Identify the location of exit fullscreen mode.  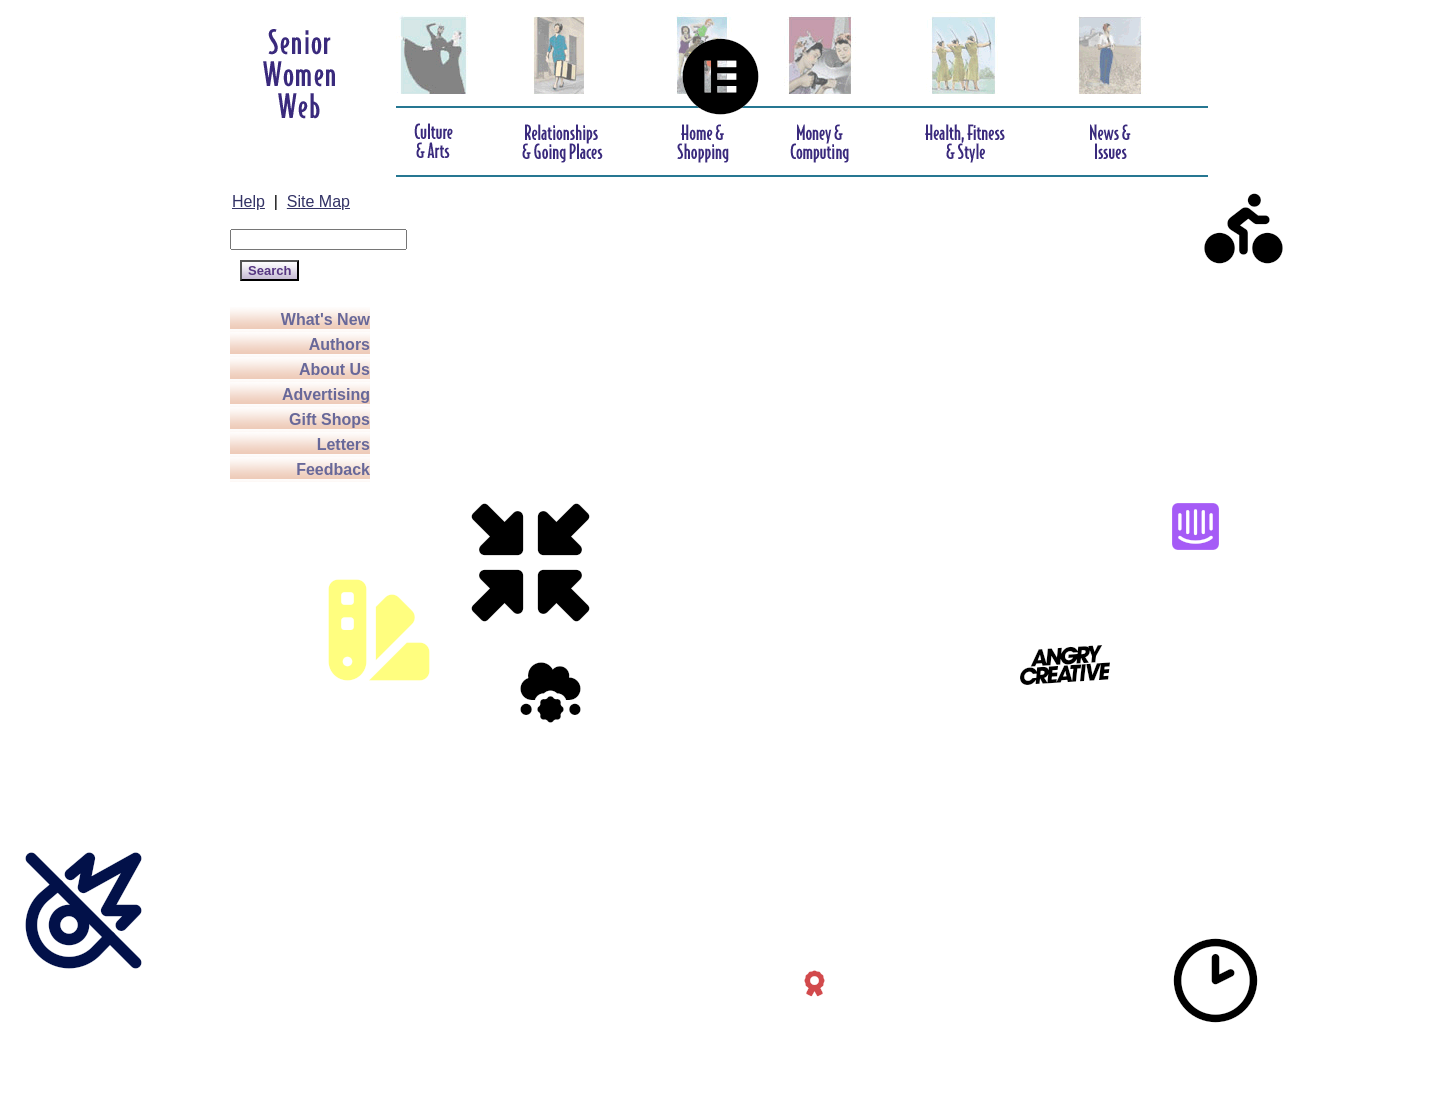
(530, 562).